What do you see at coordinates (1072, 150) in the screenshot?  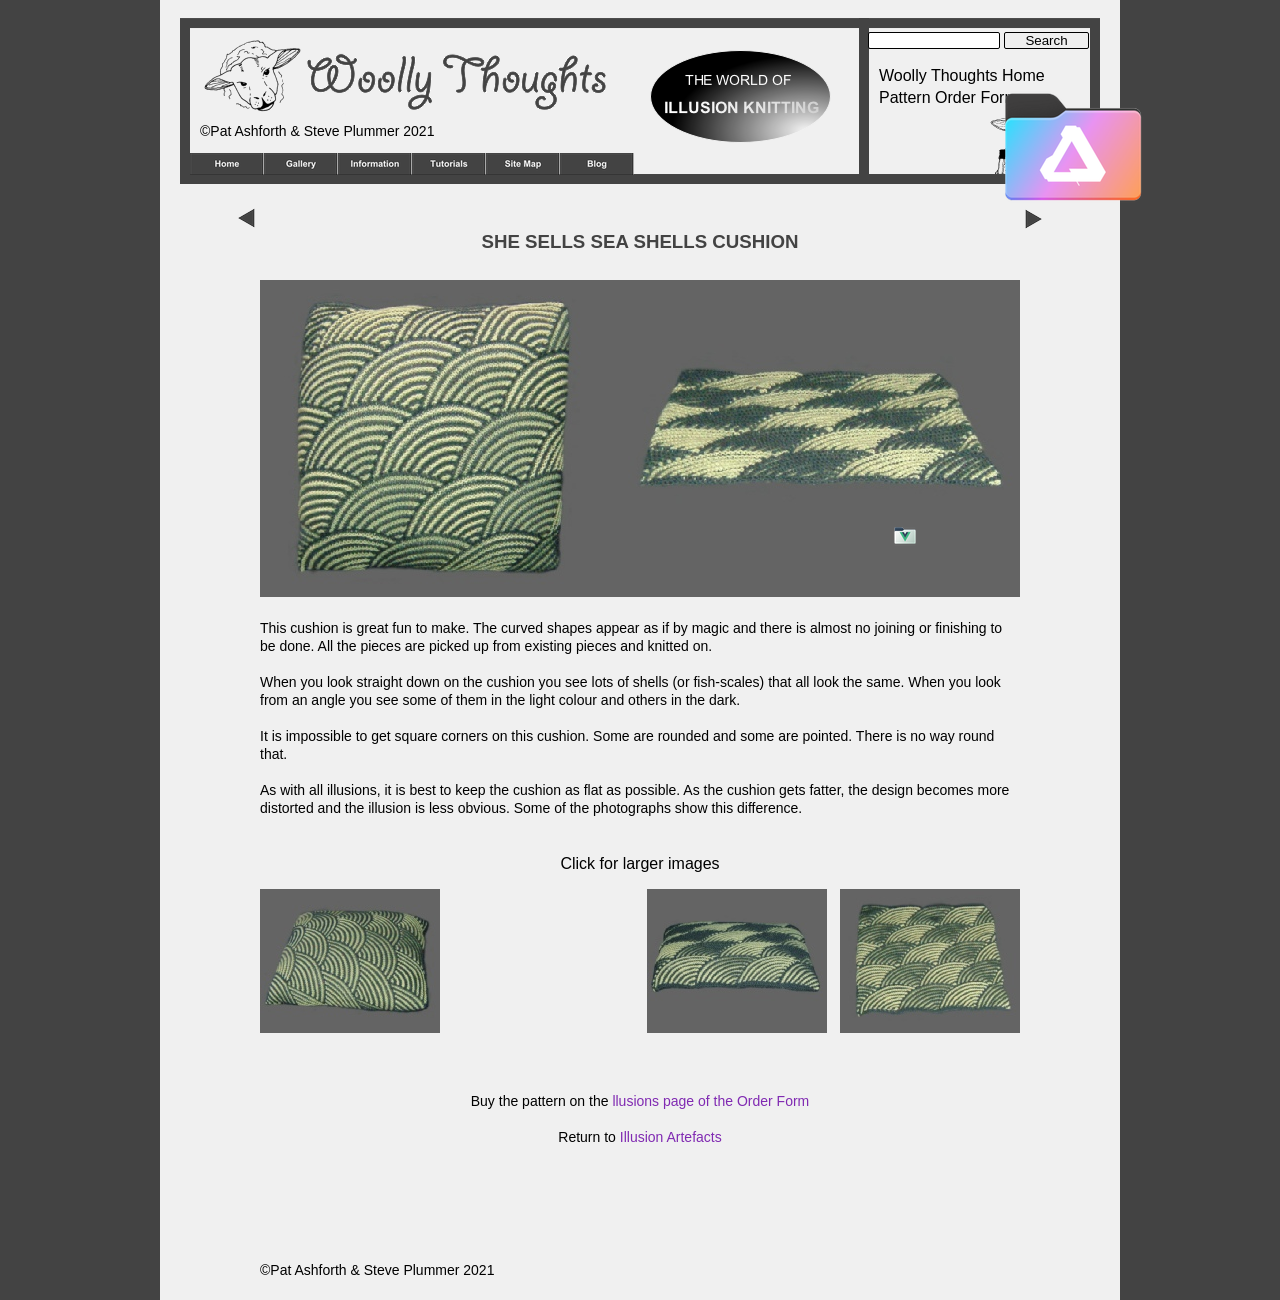 I see `open the Affinity app folder` at bounding box center [1072, 150].